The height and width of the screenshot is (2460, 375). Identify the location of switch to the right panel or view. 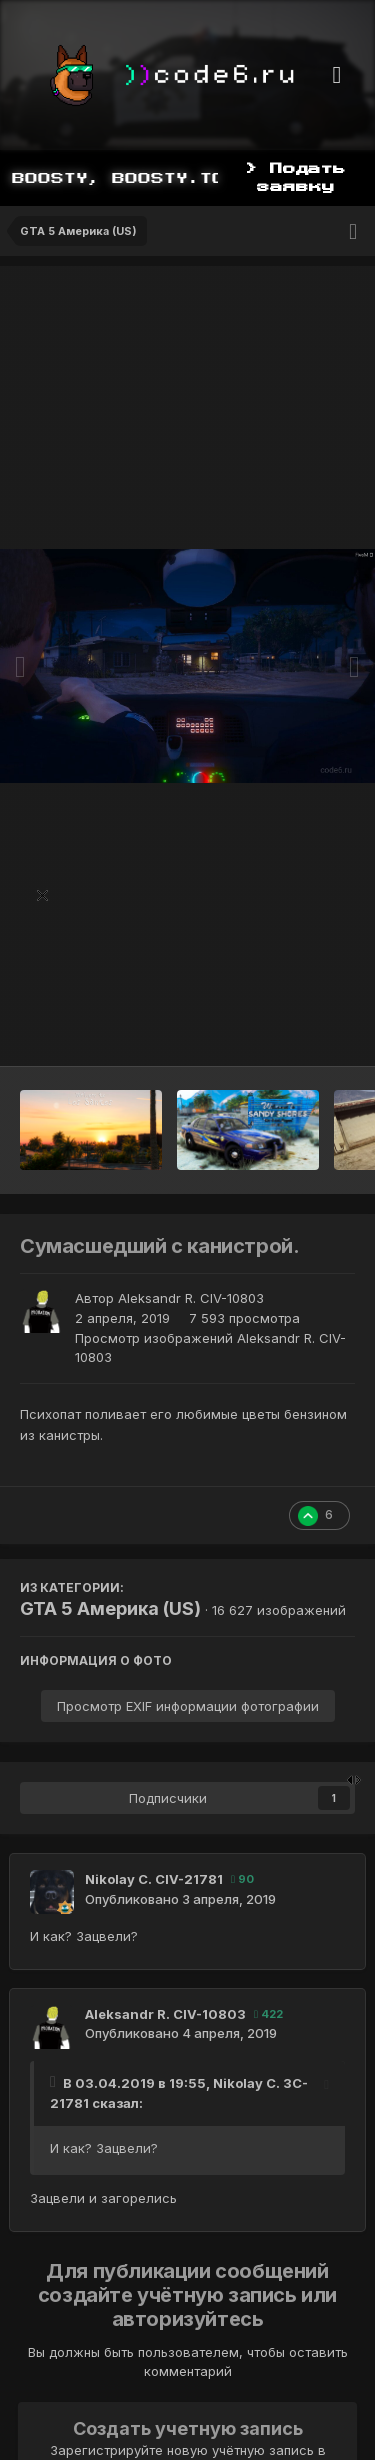
(354, 1780).